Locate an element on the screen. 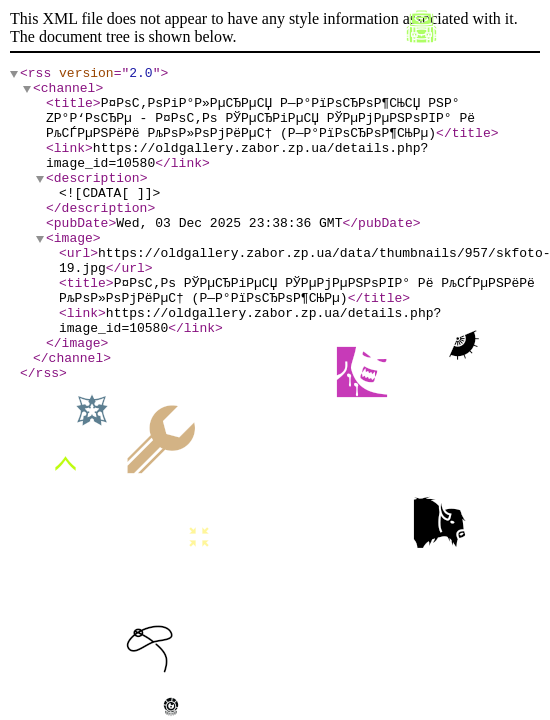 This screenshot has width=550, height=720. summon or activate a beholder creature is located at coordinates (171, 707).